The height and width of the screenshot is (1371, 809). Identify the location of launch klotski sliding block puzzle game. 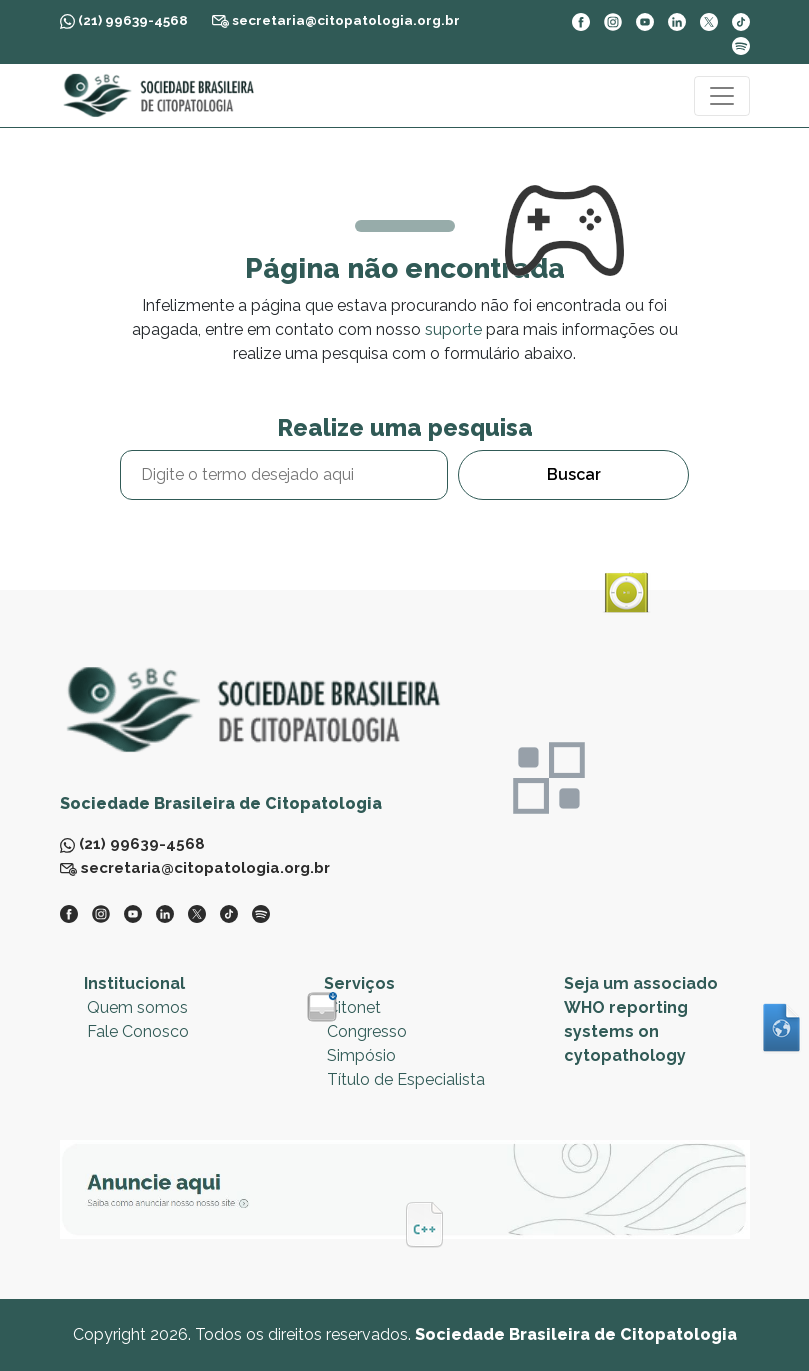
(549, 778).